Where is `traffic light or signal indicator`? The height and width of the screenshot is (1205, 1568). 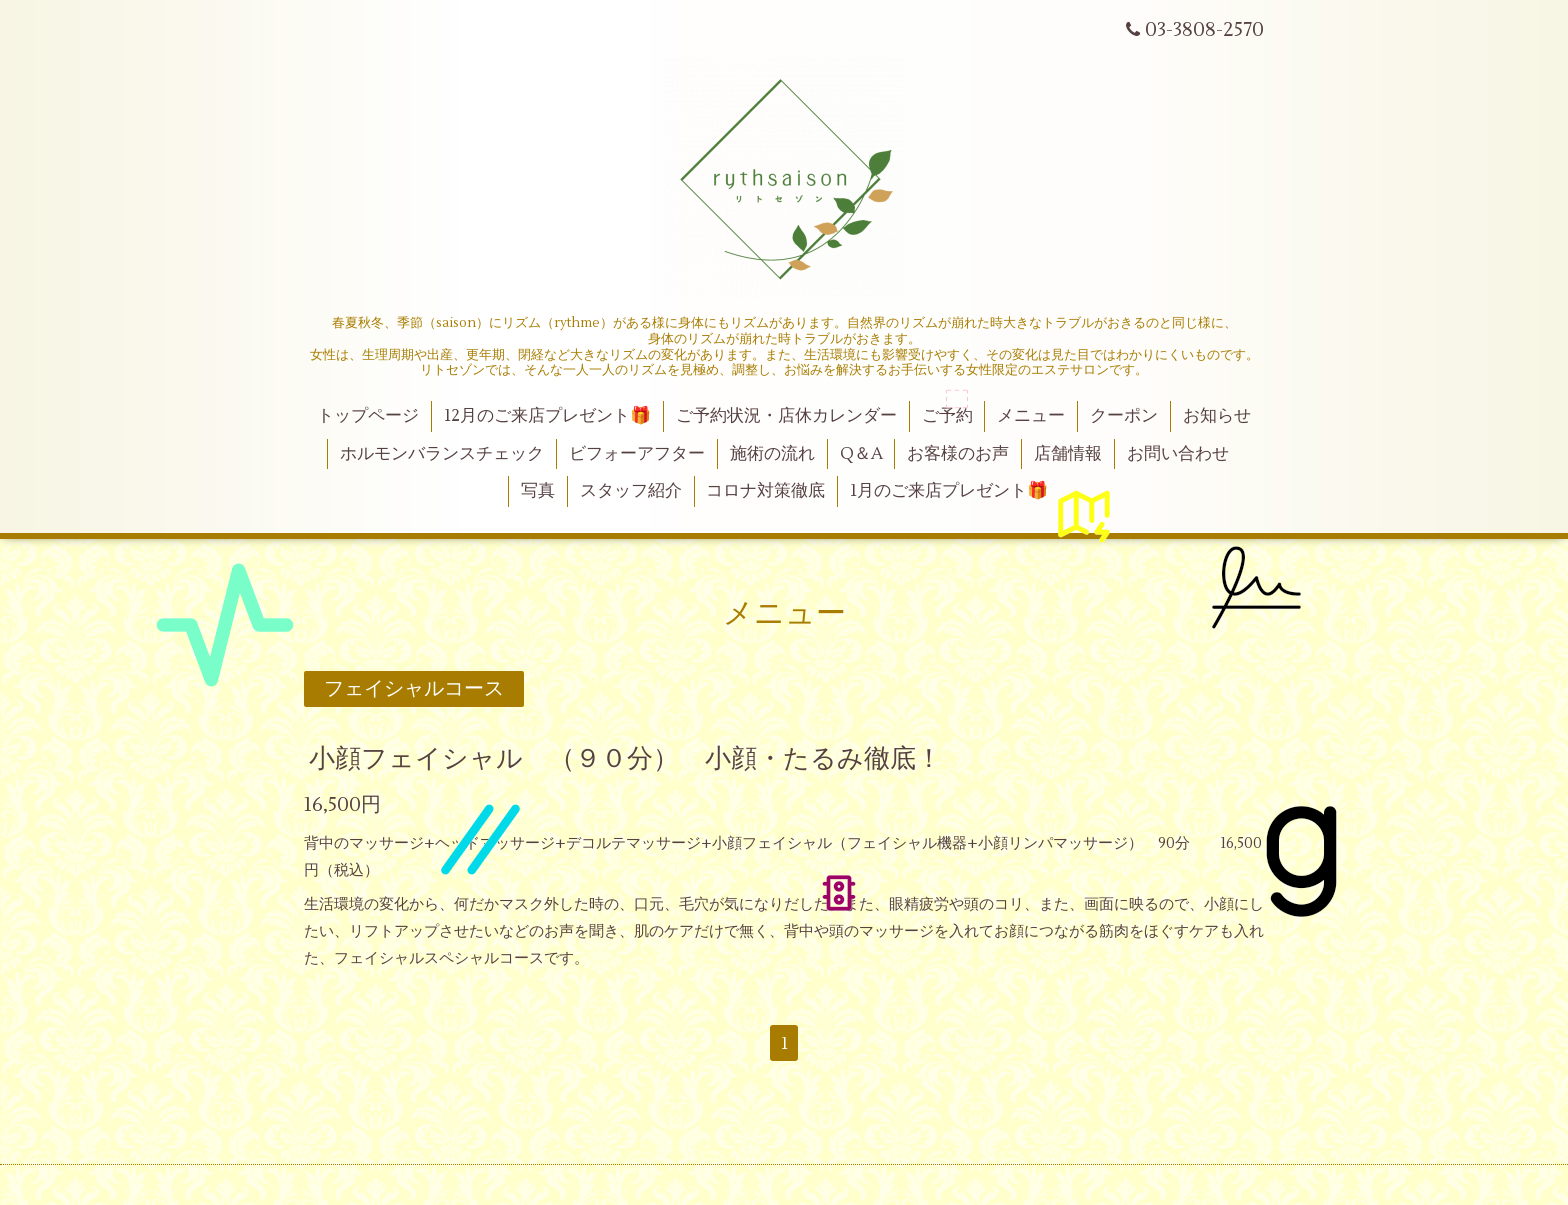 traffic light or signal indicator is located at coordinates (839, 893).